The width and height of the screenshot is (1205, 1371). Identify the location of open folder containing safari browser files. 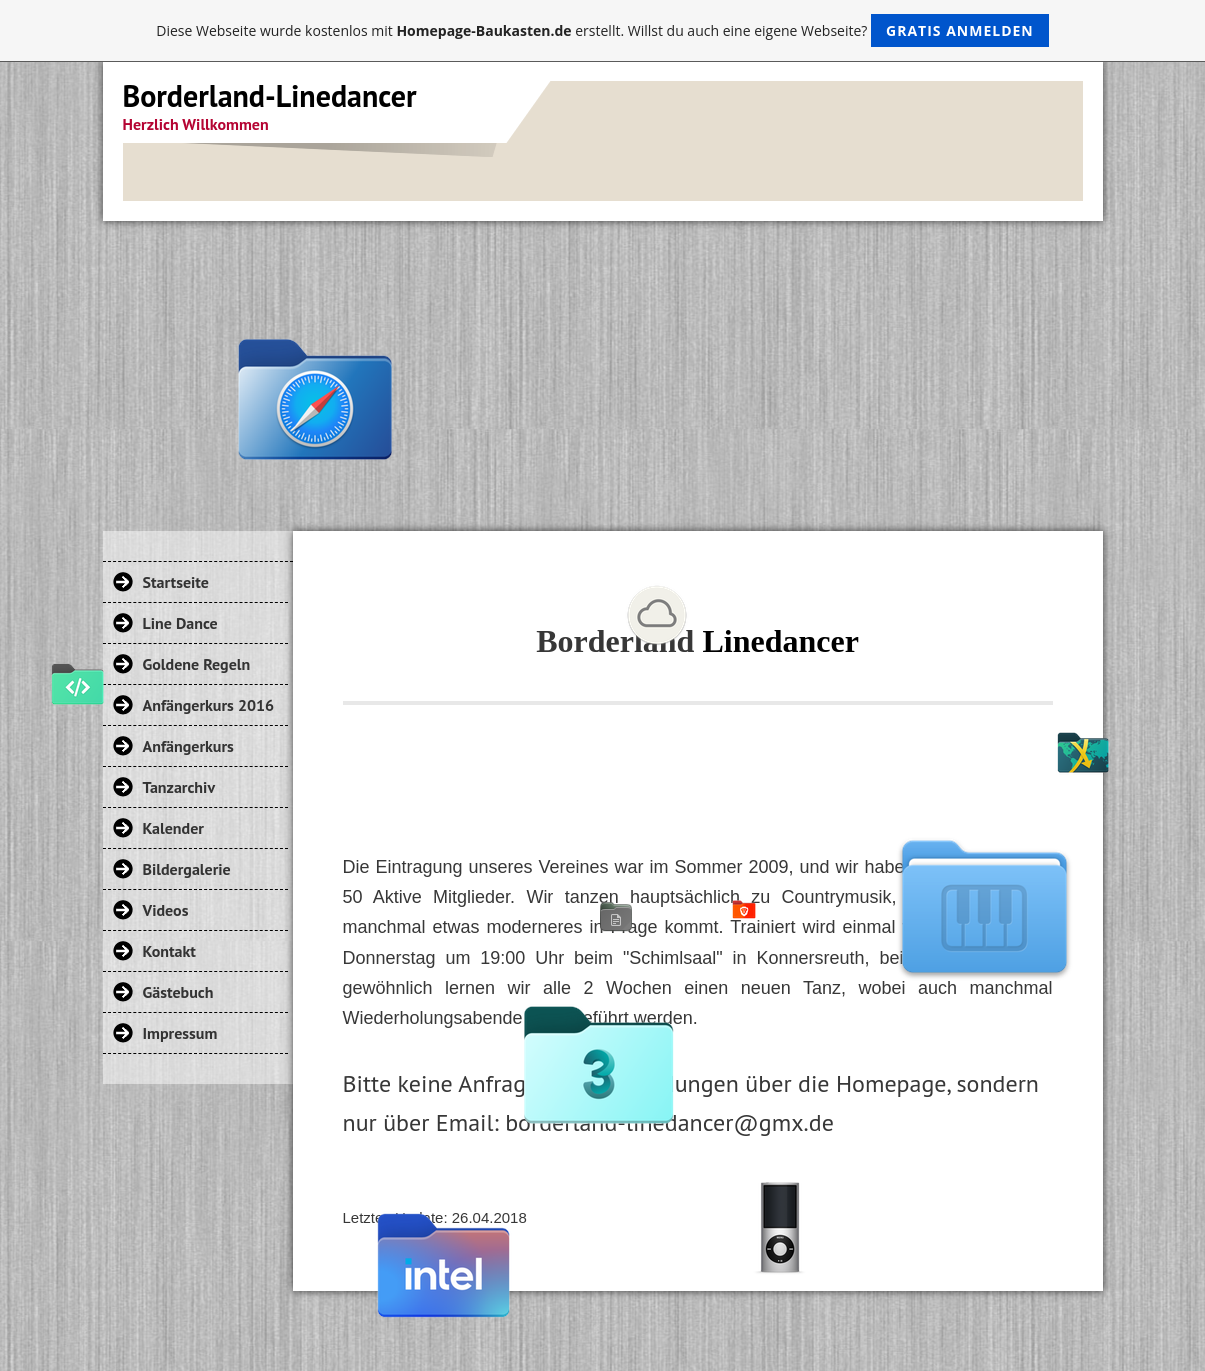
(314, 403).